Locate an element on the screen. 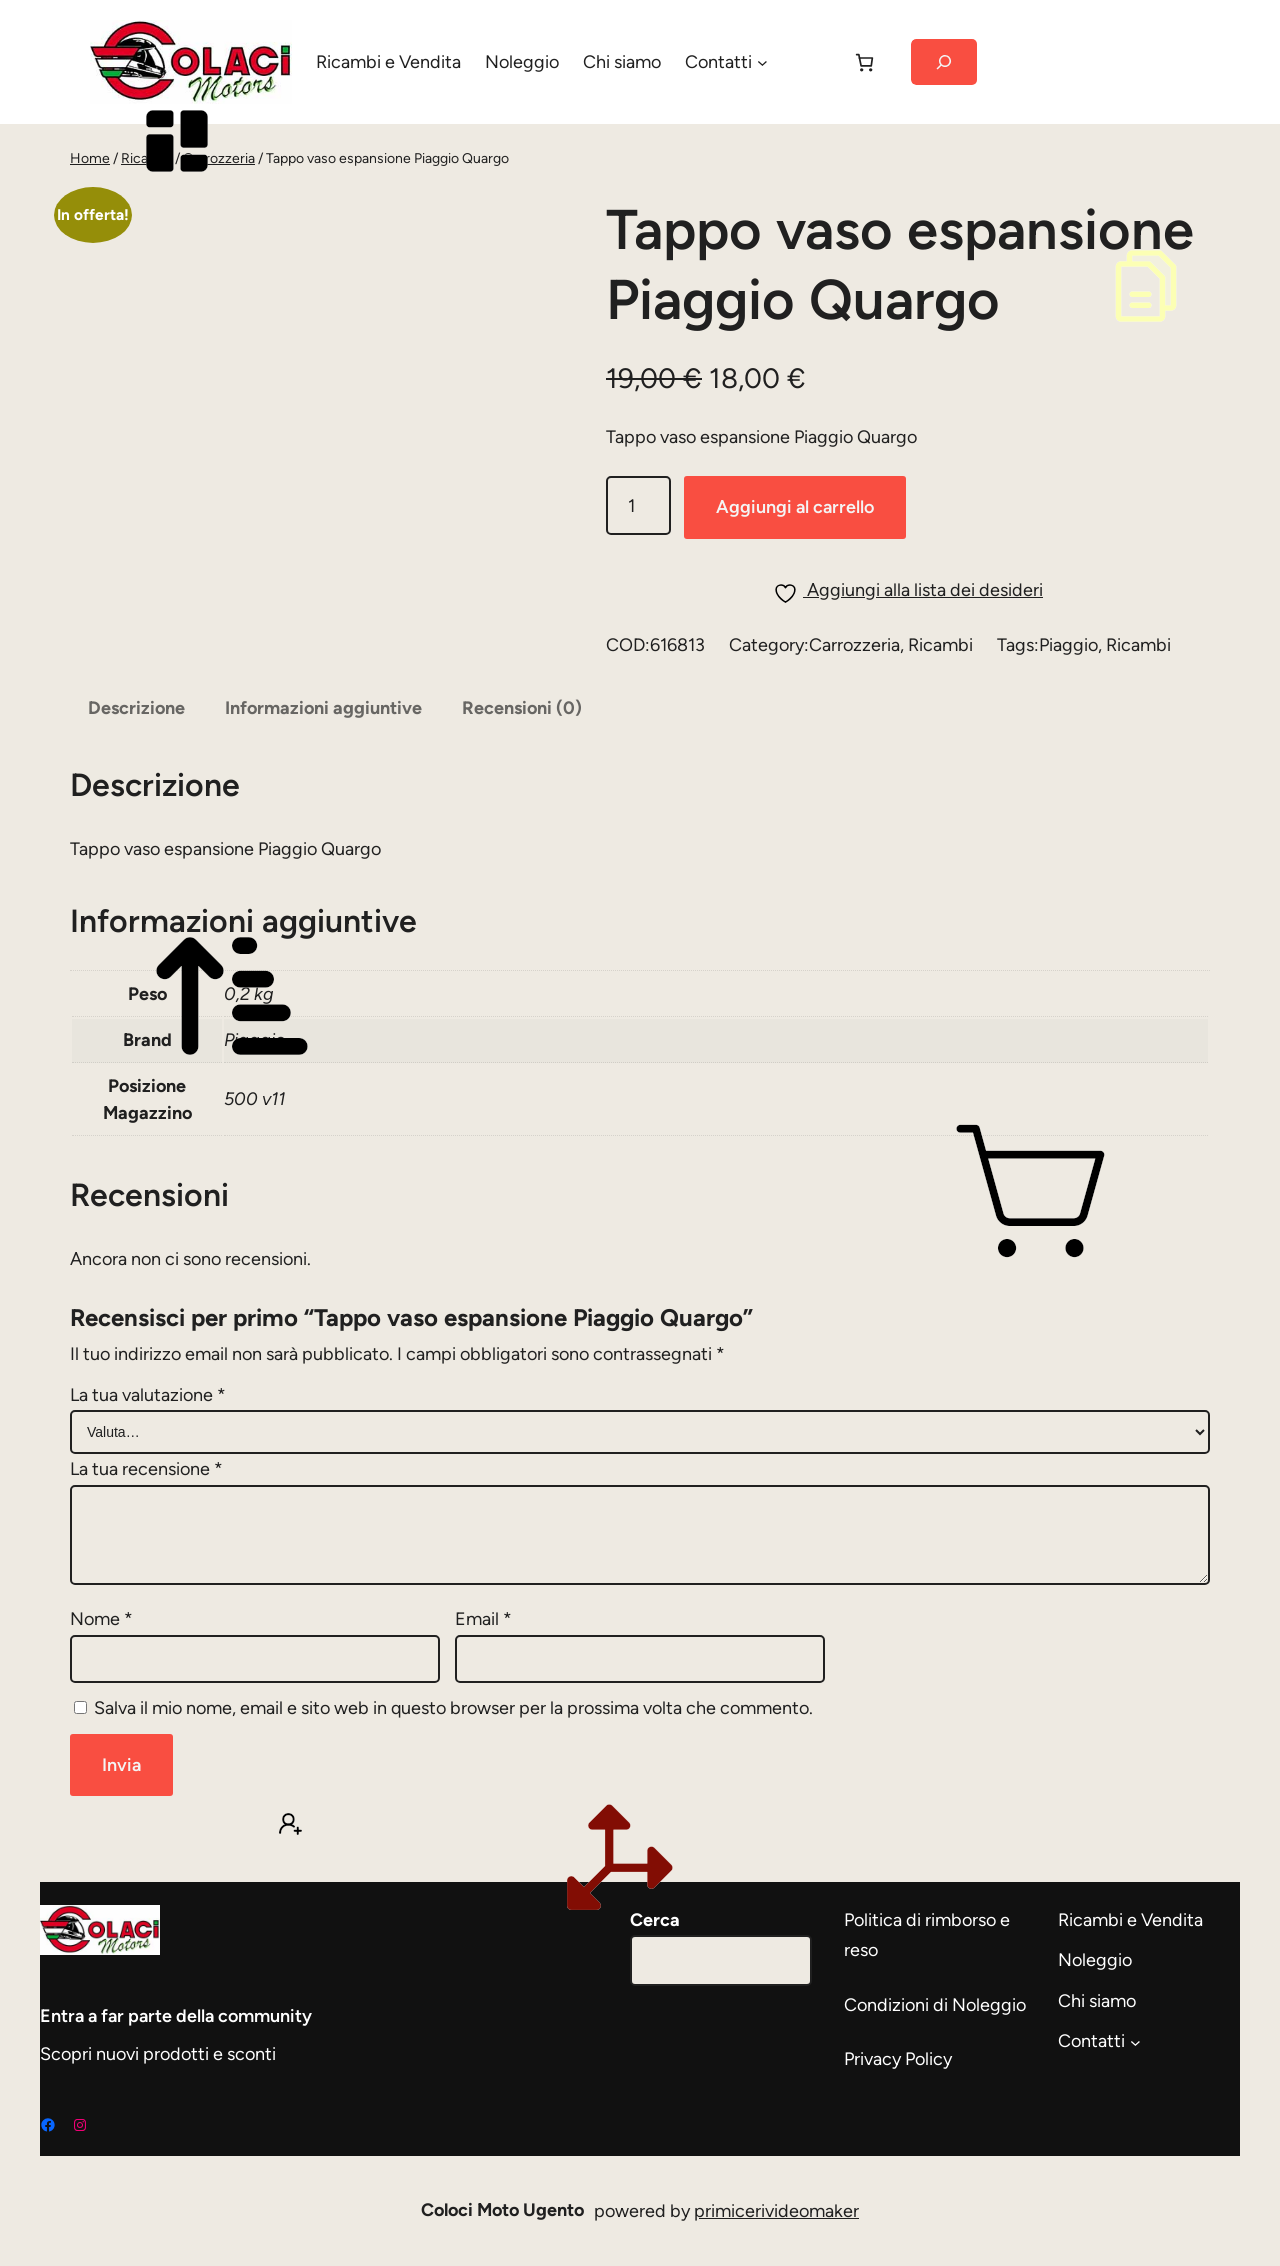 This screenshot has width=1280, height=2266. access 3D vector or coordinate tools is located at coordinates (613, 1863).